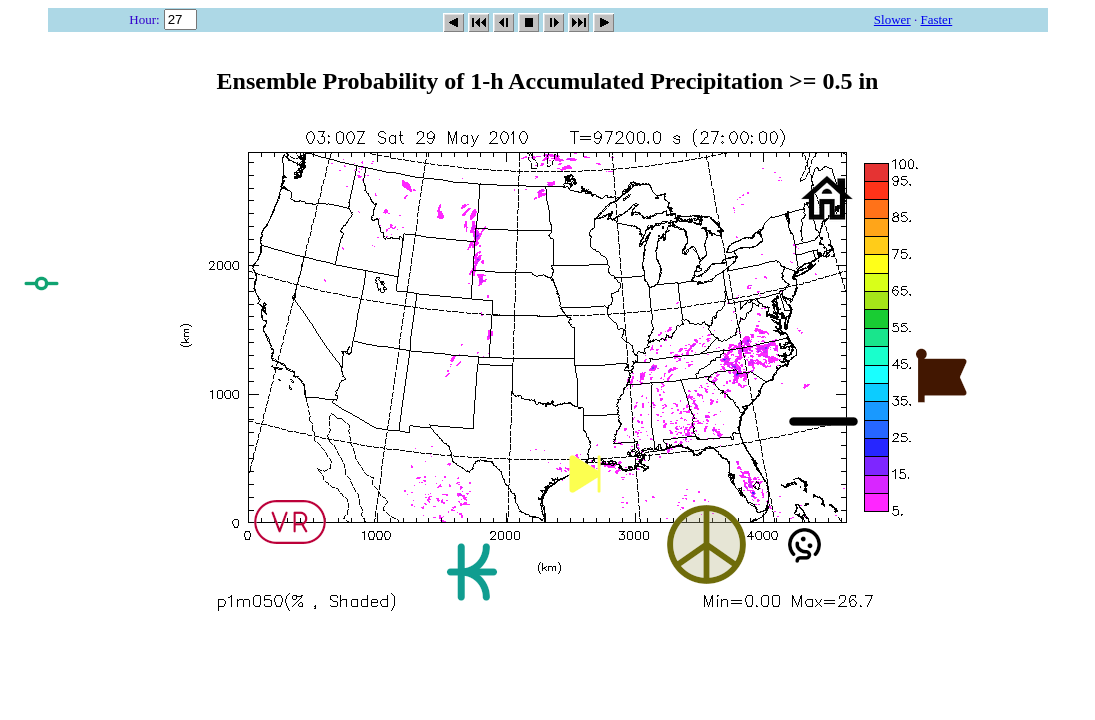 The image size is (1095, 720). What do you see at coordinates (827, 199) in the screenshot?
I see `go to home screen` at bounding box center [827, 199].